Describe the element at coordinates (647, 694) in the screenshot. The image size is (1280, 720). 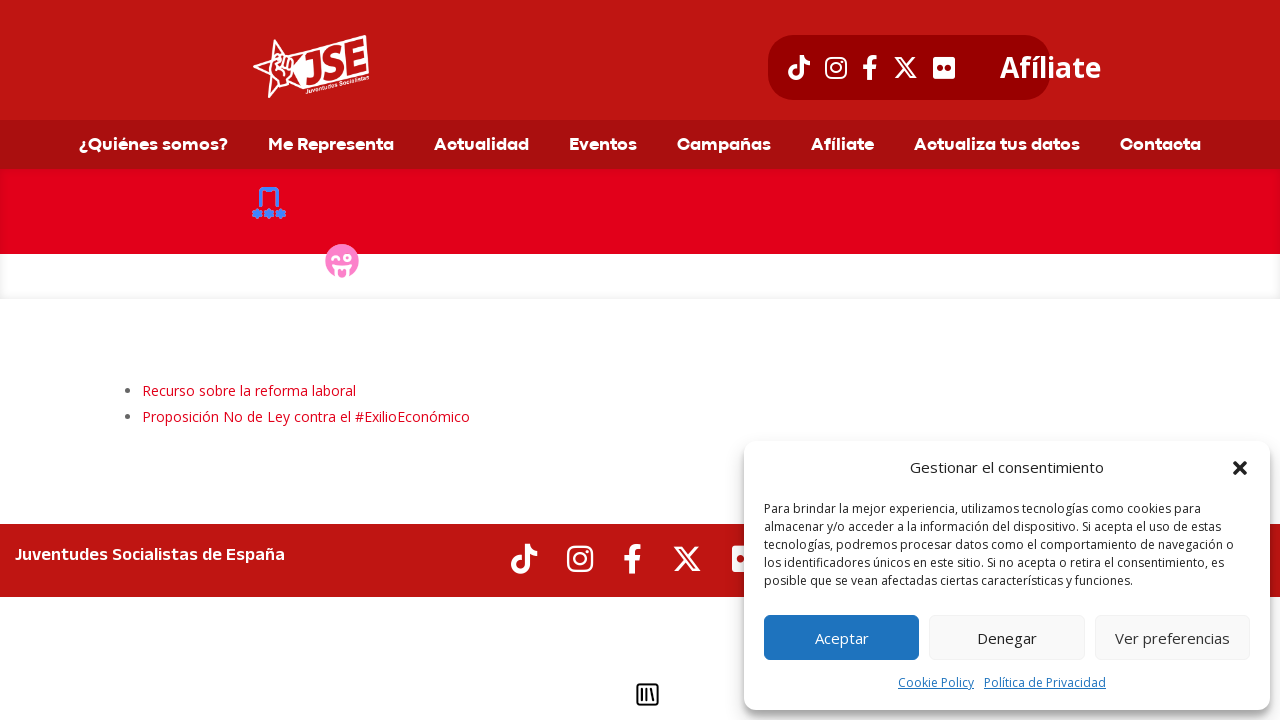
I see `access your media library` at that location.